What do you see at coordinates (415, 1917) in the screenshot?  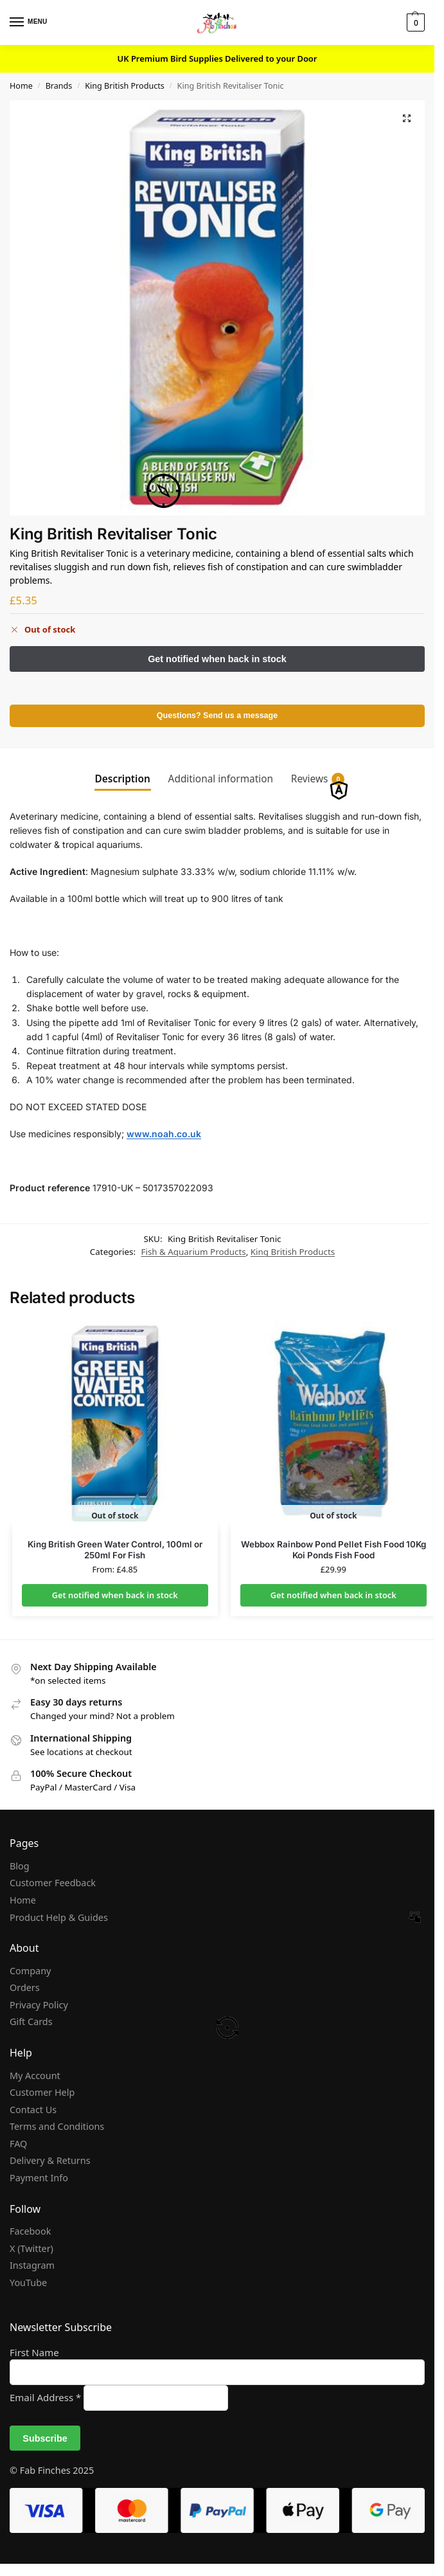 I see `access files on your computer` at bounding box center [415, 1917].